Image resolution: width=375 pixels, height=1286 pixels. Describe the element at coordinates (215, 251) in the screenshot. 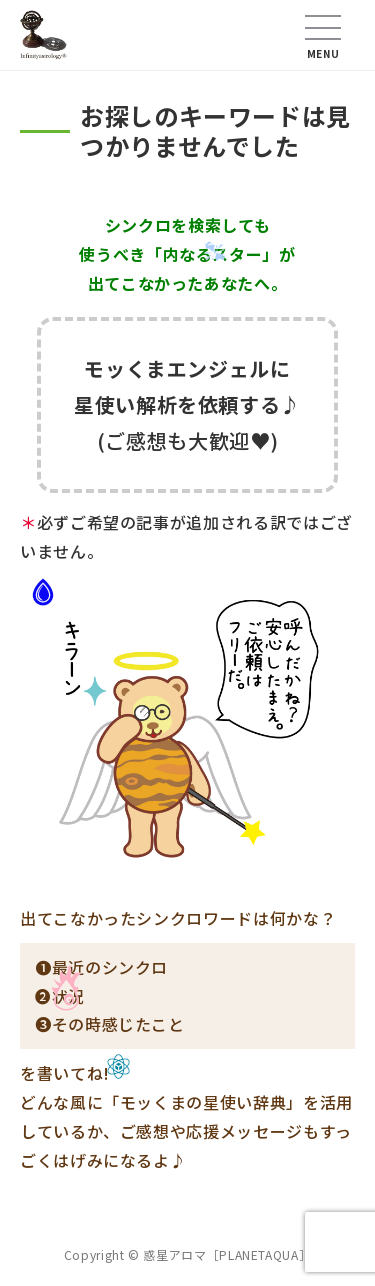

I see `indicates a spark or ignition action` at that location.